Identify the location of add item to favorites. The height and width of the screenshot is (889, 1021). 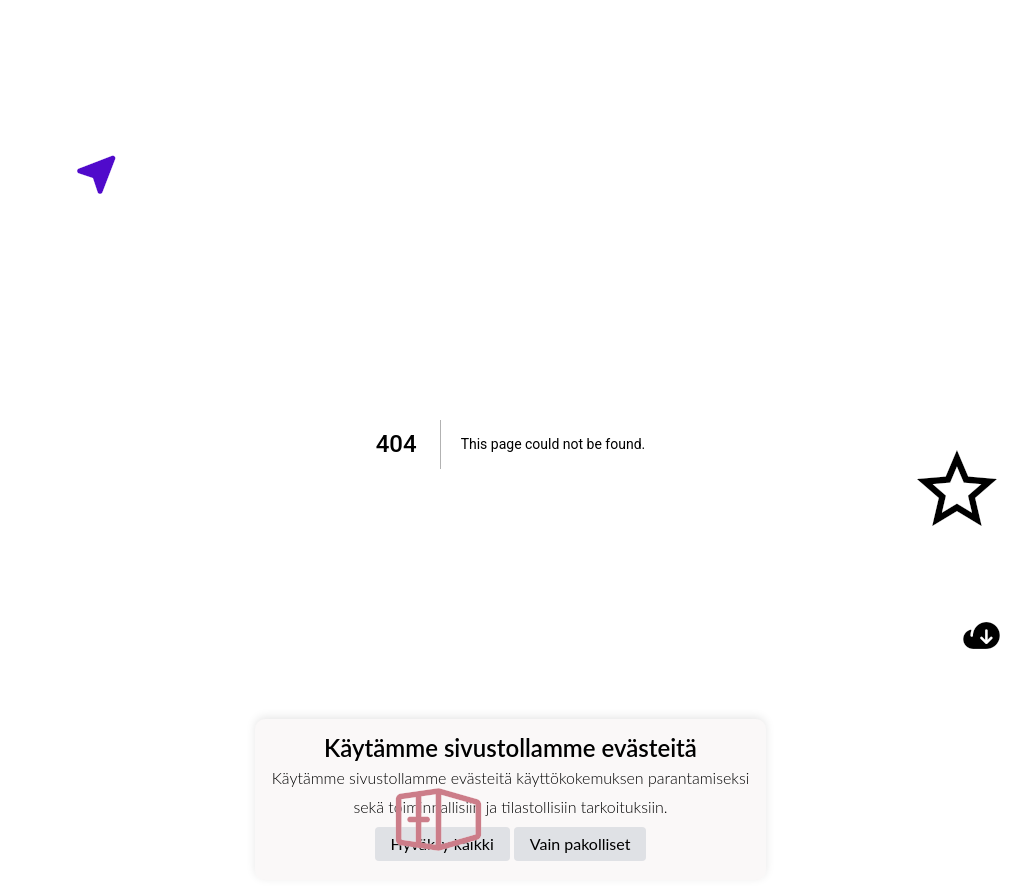
(957, 490).